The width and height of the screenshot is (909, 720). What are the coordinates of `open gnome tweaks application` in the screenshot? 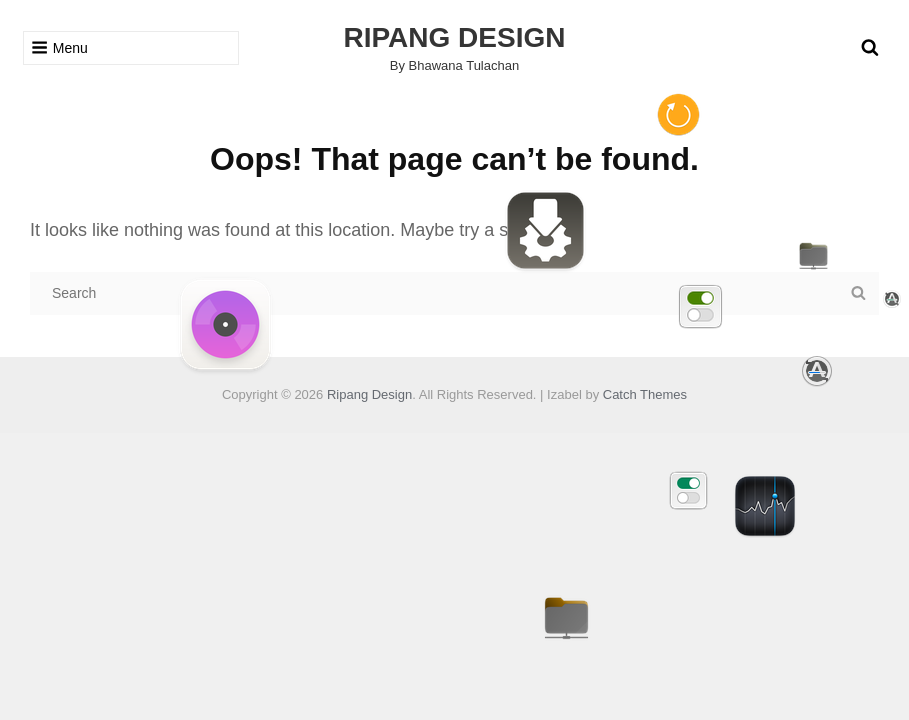 It's located at (700, 306).